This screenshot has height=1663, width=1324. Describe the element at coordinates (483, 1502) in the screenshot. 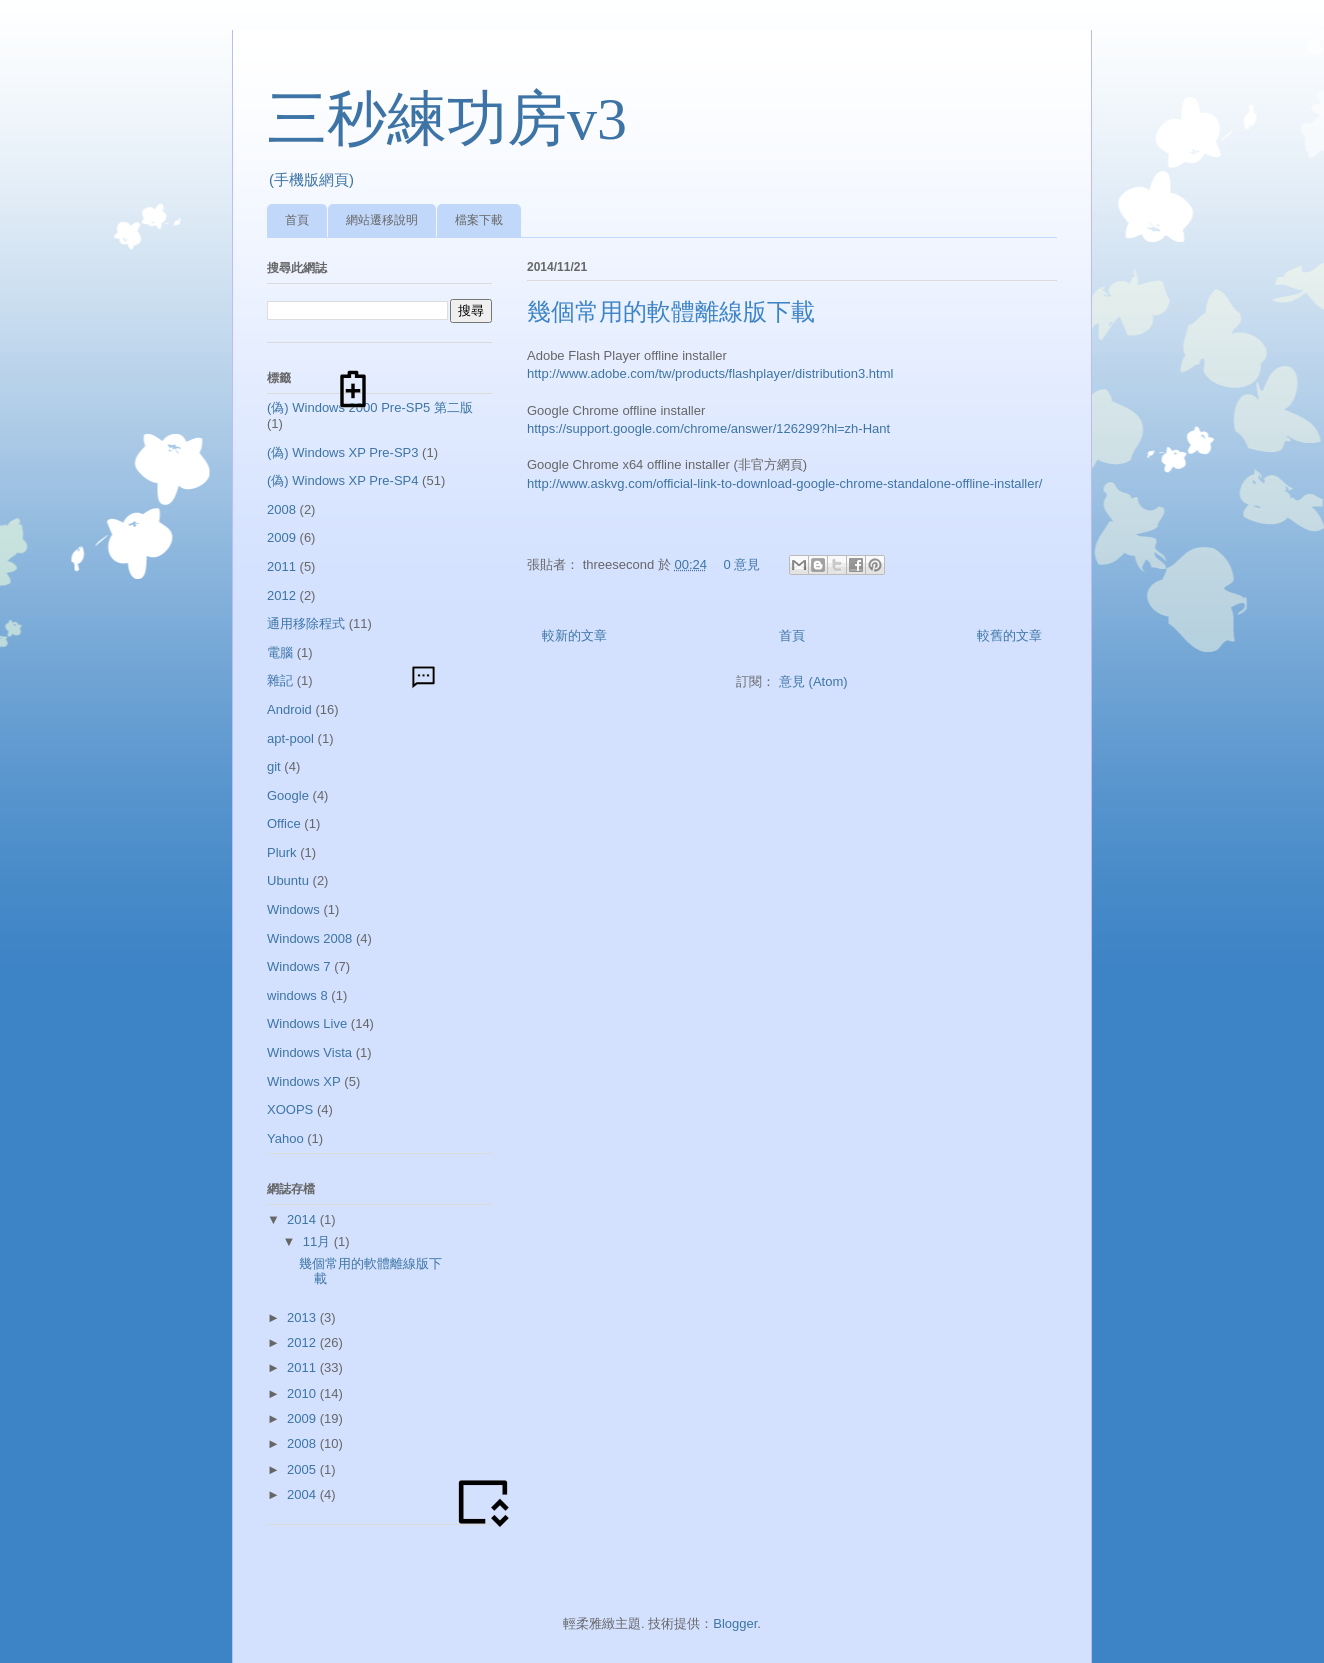

I see `open a dropdown menu to select from options` at that location.